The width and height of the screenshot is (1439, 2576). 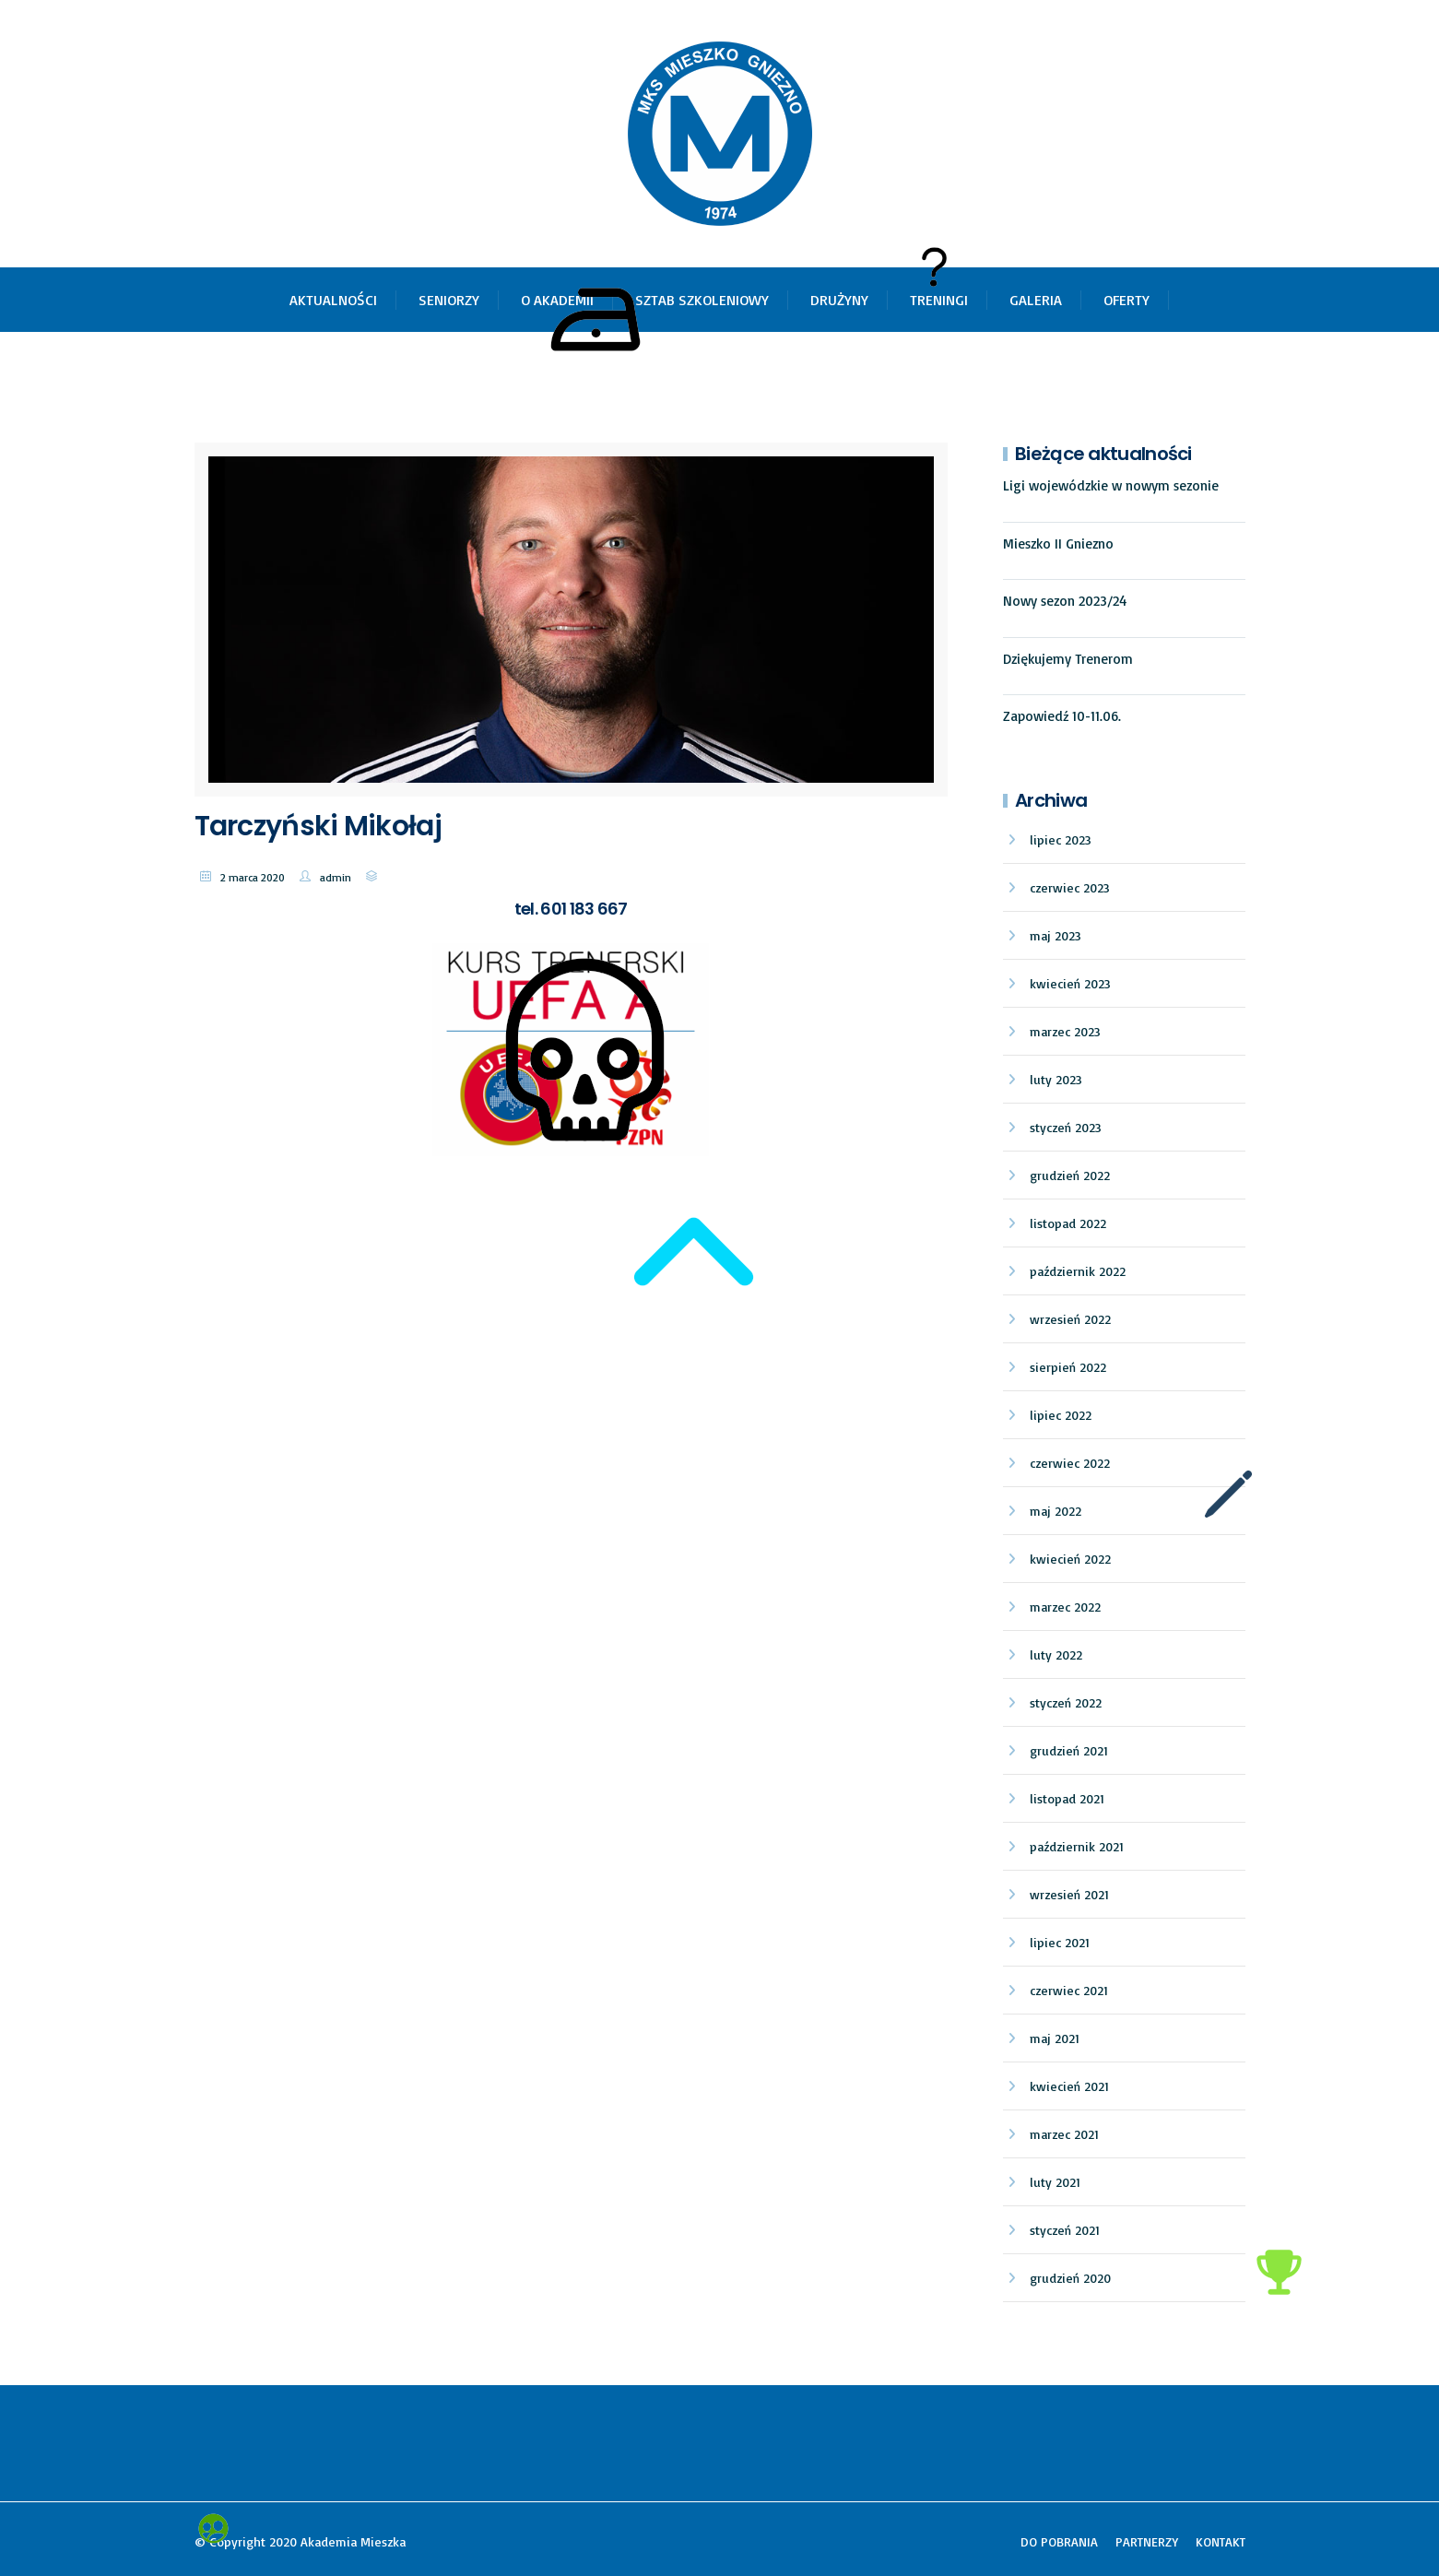 What do you see at coordinates (1279, 2272) in the screenshot?
I see `view achievements or awards` at bounding box center [1279, 2272].